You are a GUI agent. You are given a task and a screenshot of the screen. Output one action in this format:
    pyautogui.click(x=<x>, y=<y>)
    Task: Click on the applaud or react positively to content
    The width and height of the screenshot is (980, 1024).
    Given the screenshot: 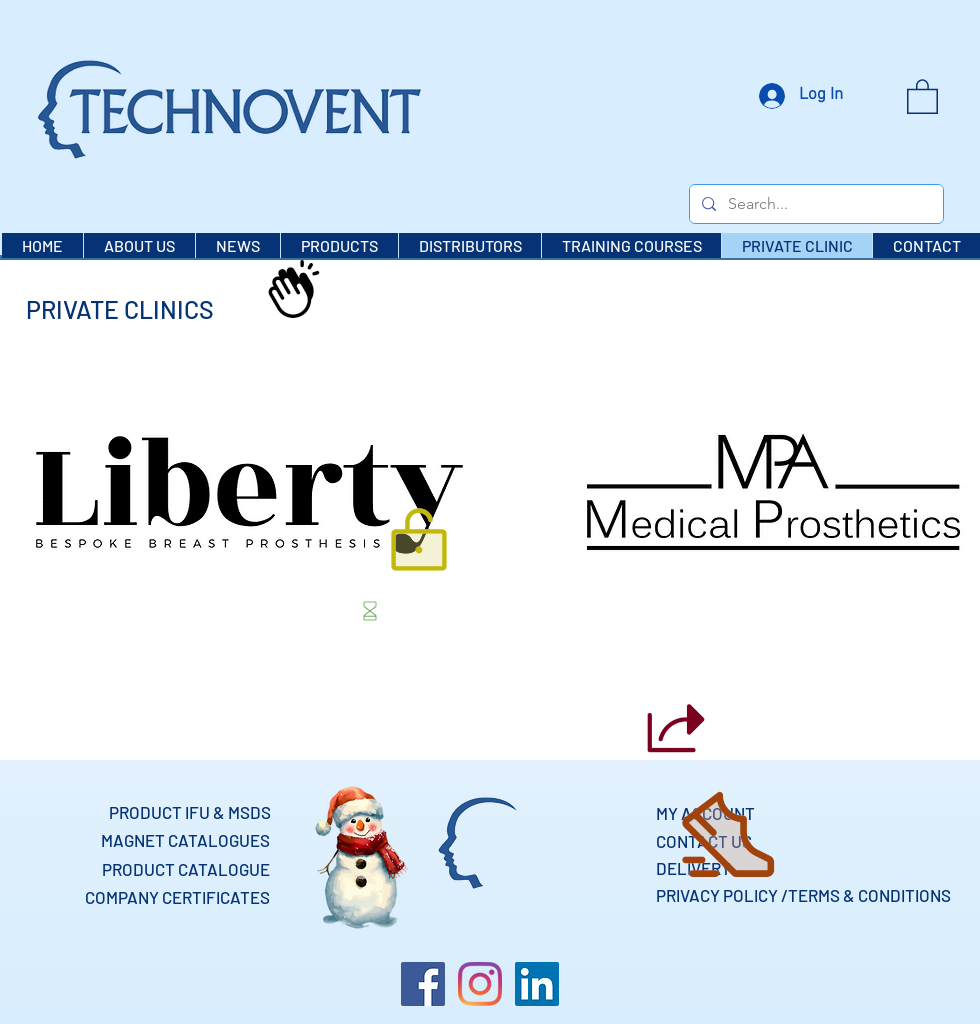 What is the action you would take?
    pyautogui.click(x=293, y=289)
    